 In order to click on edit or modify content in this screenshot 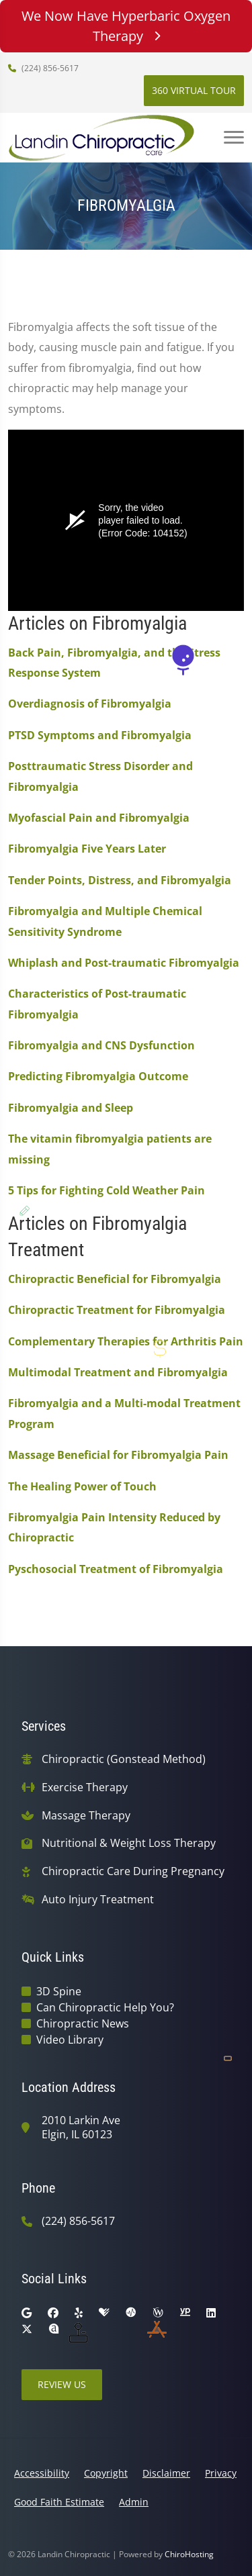, I will do `click(24, 1210)`.